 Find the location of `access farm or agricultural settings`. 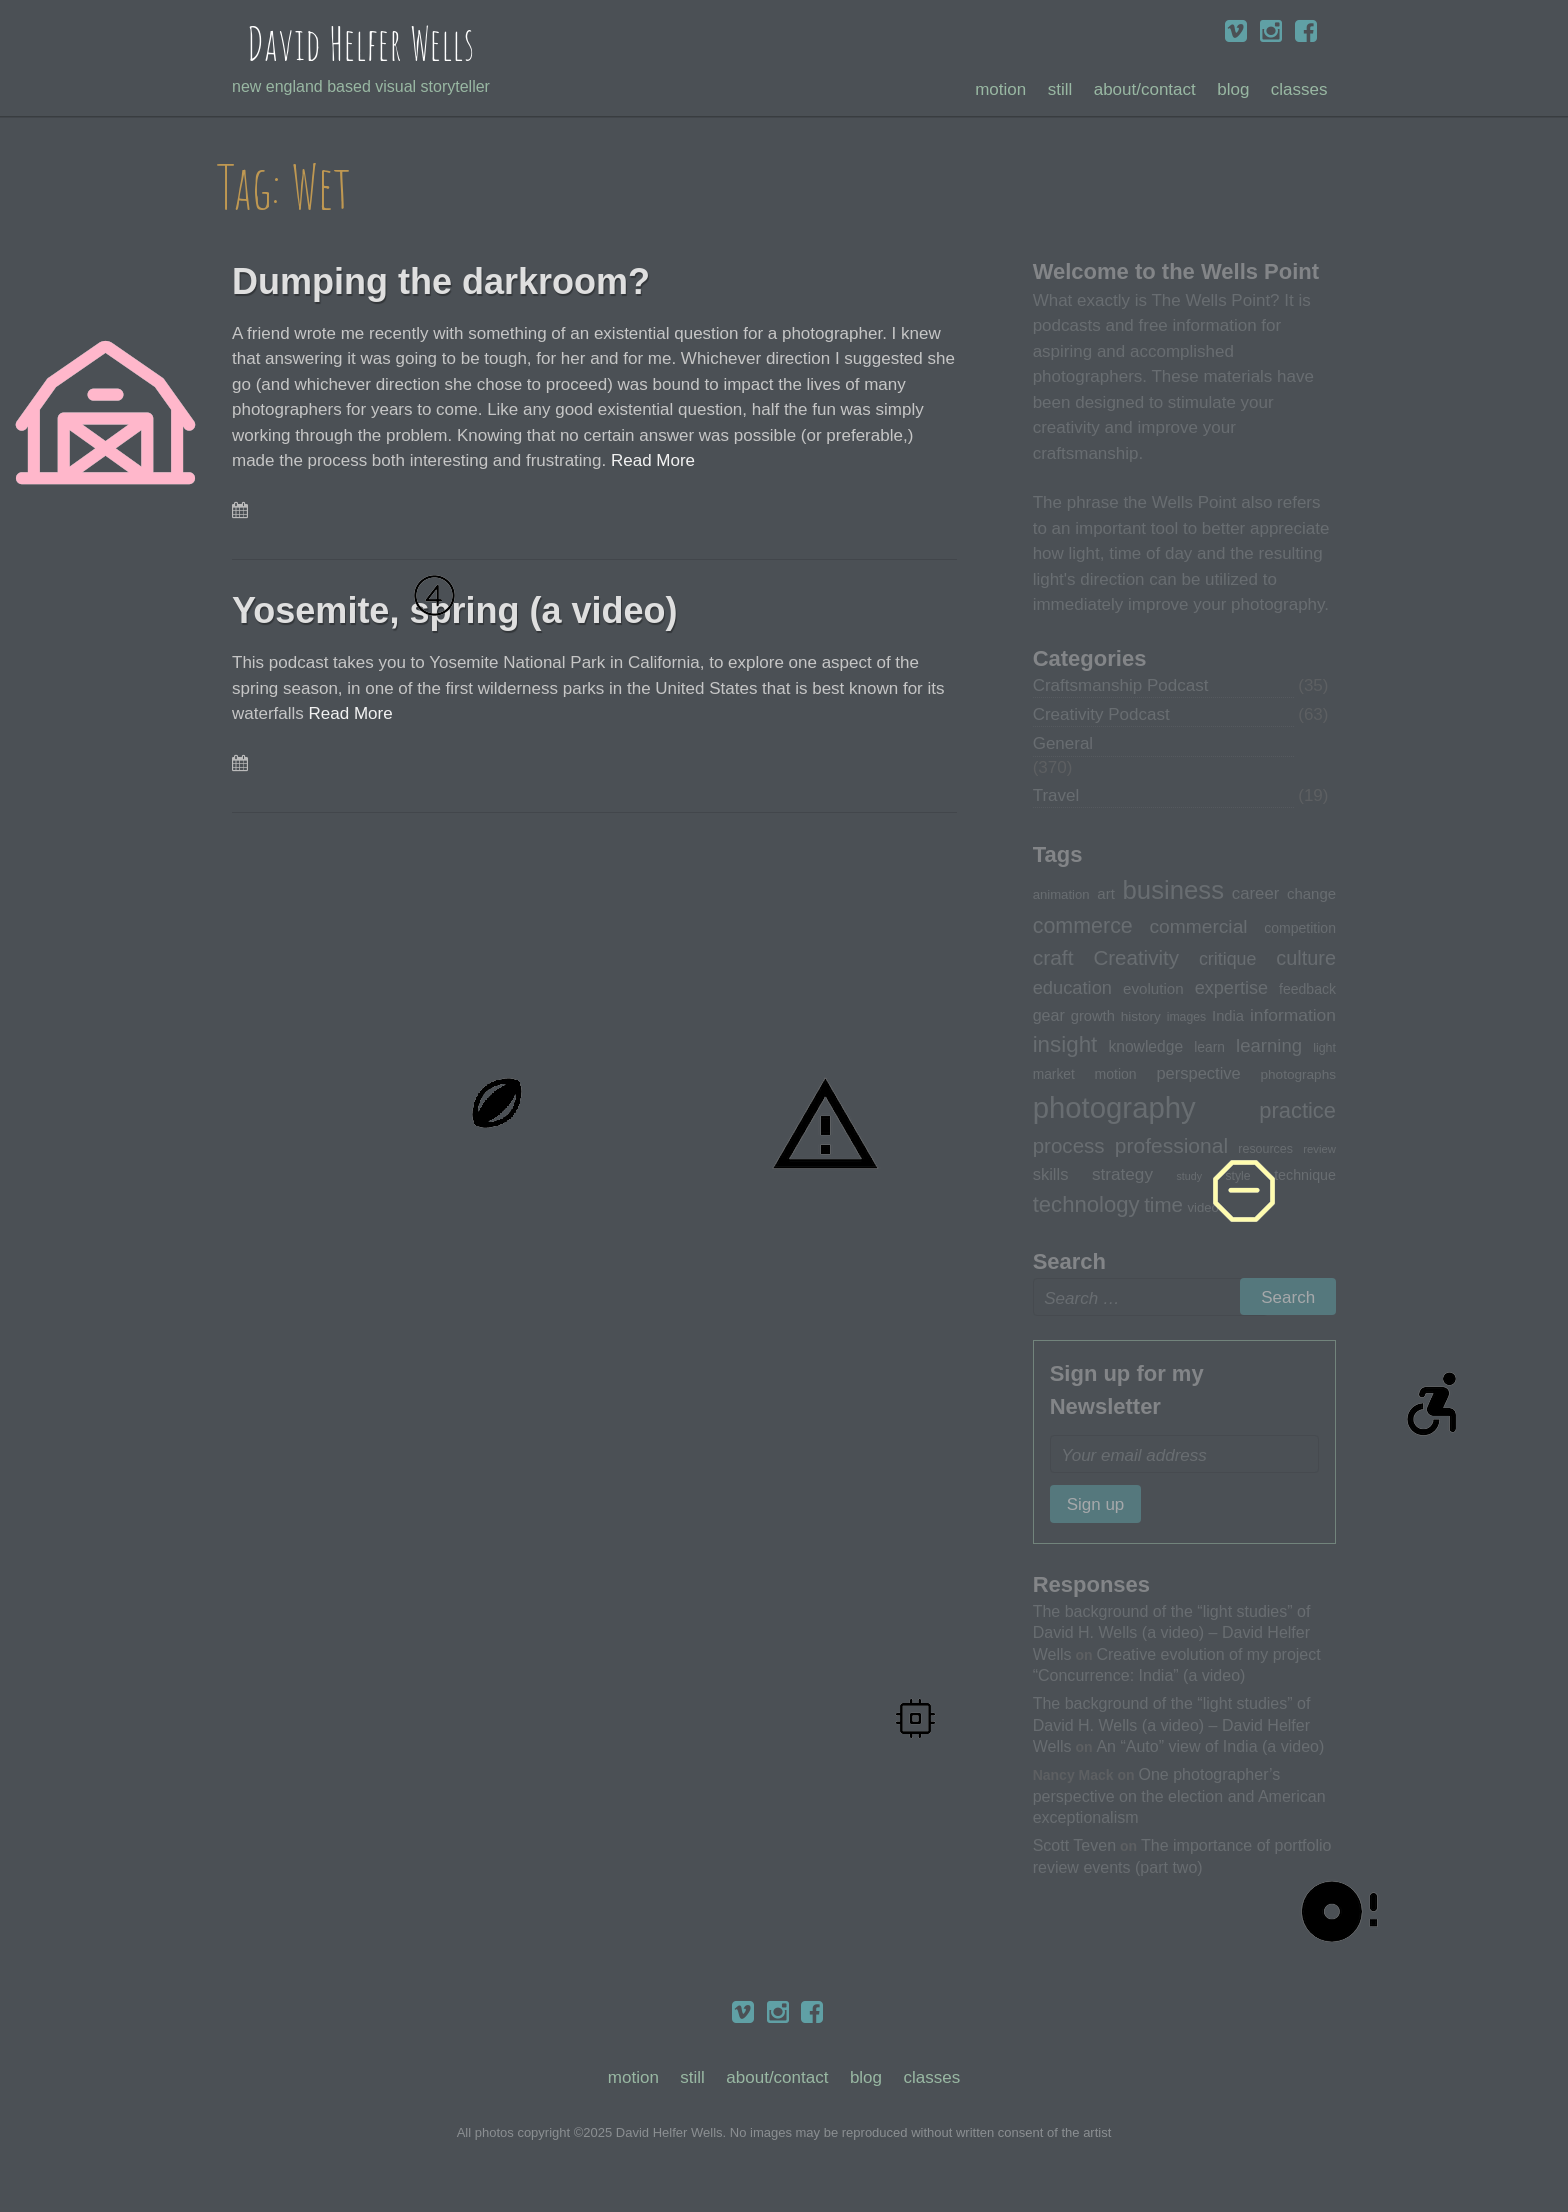

access farm or agricultural settings is located at coordinates (105, 424).